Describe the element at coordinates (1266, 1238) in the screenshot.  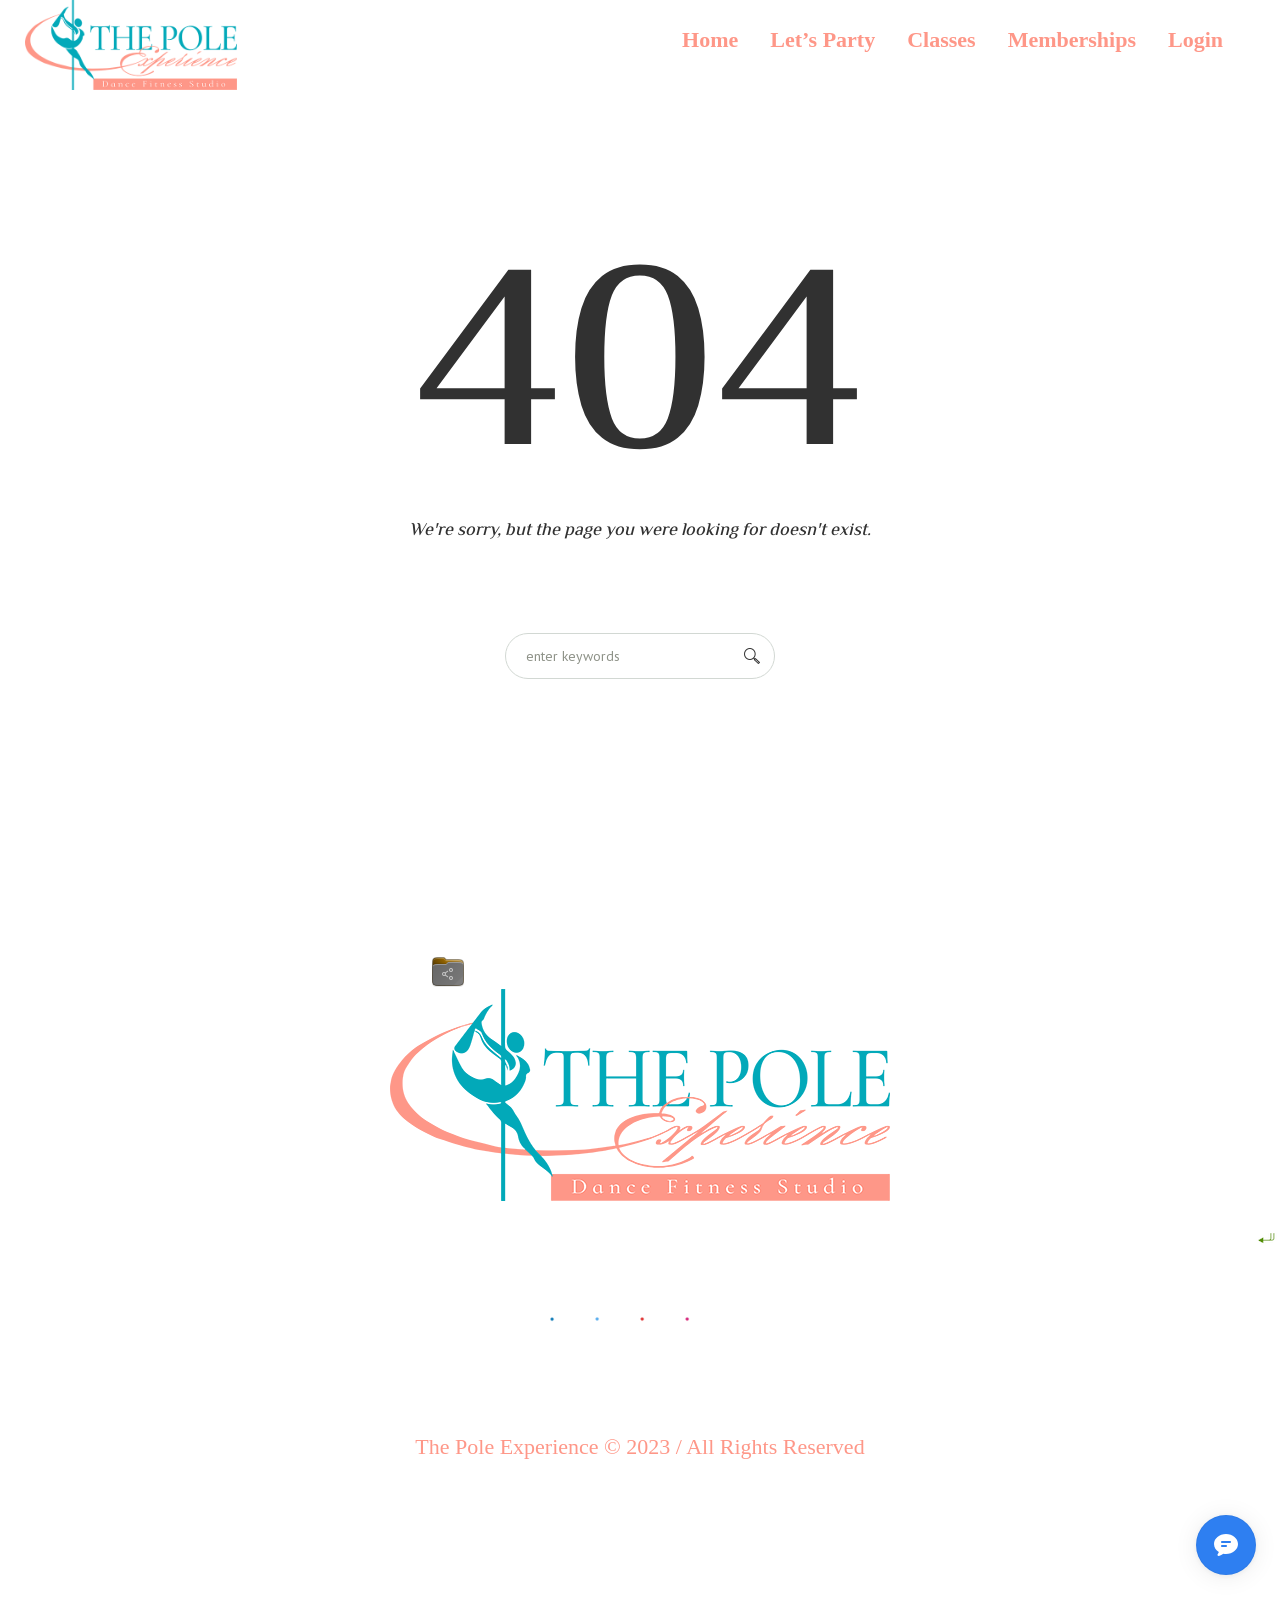
I see `reply all to an email message` at that location.